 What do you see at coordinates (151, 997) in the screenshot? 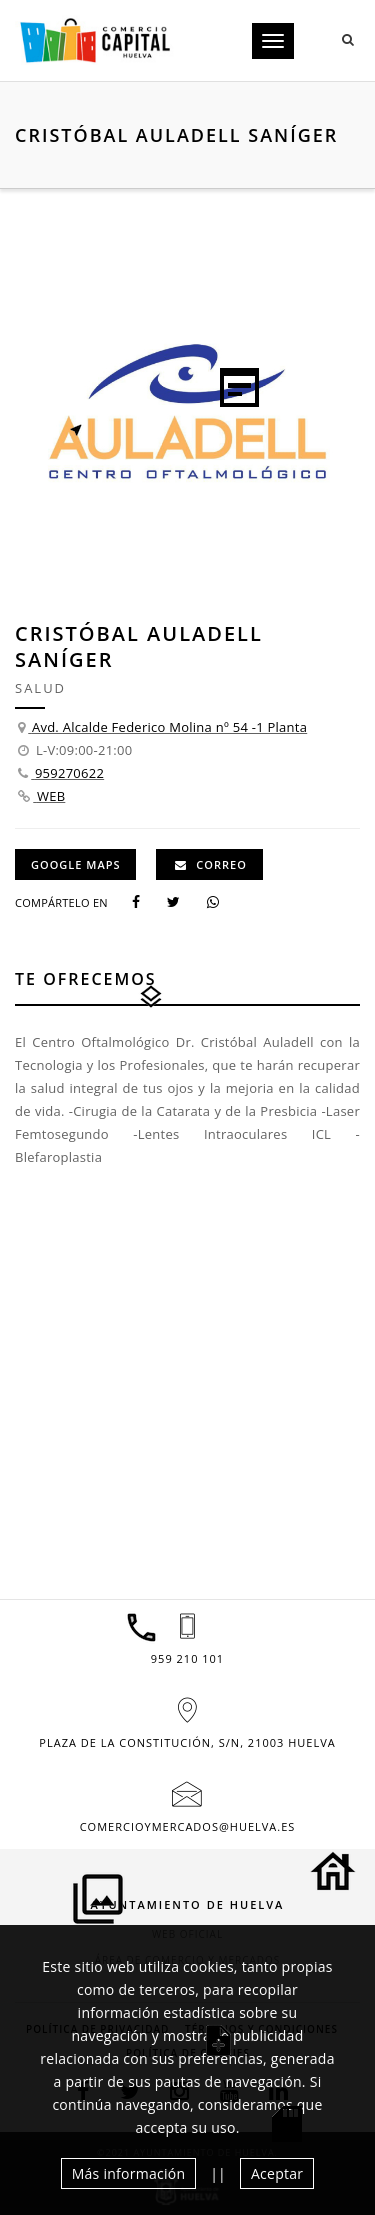
I see `toggle map layers on or off` at bounding box center [151, 997].